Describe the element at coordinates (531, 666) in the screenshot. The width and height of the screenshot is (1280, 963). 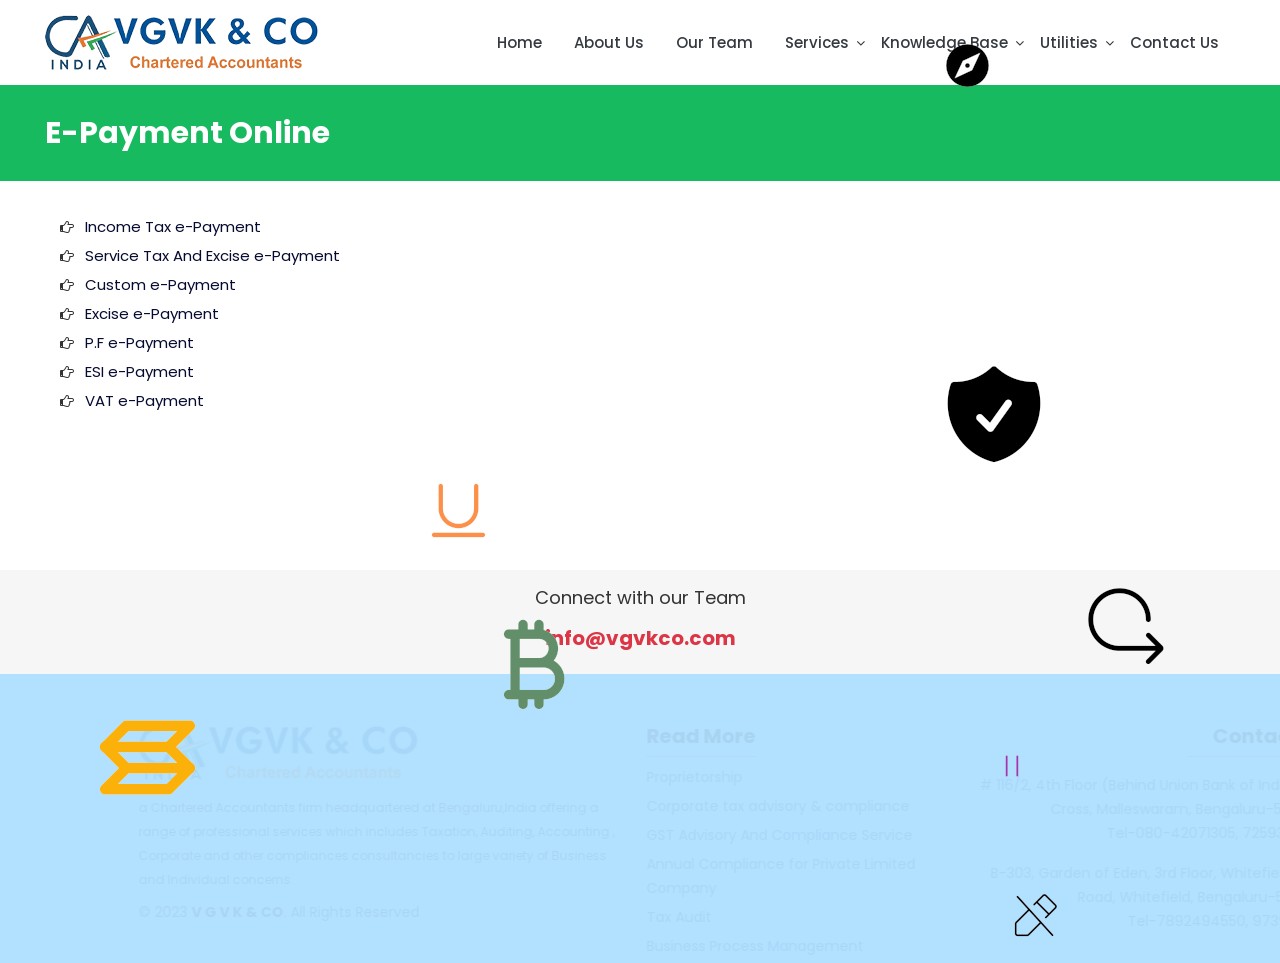
I see `view bitcoin balance or wallet` at that location.